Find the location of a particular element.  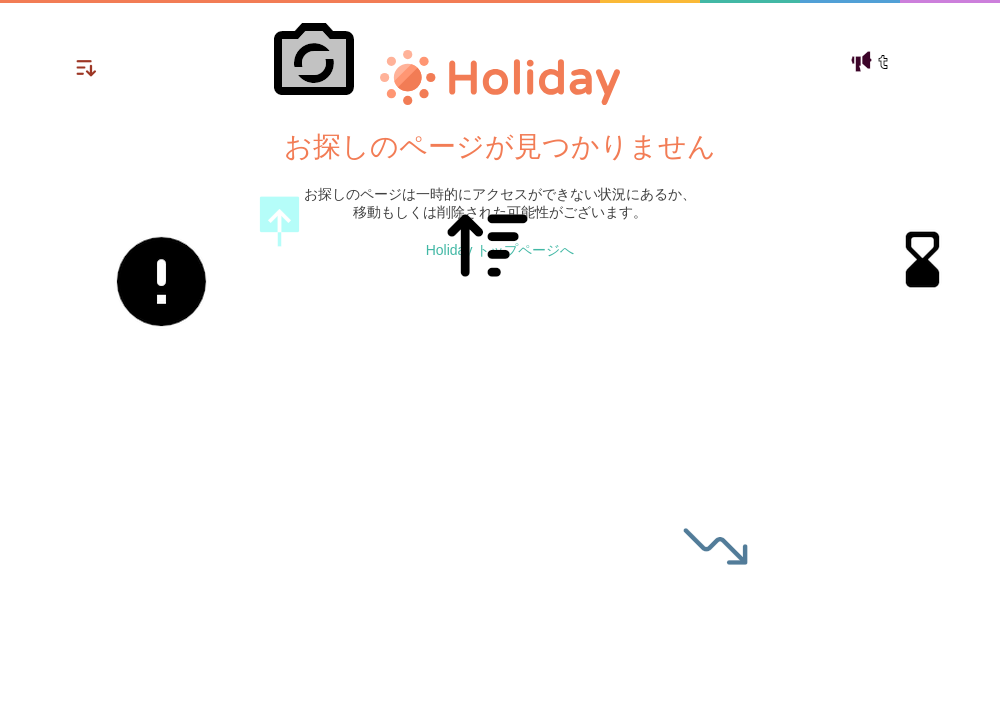

indicates an error or problem has occurred is located at coordinates (161, 281).